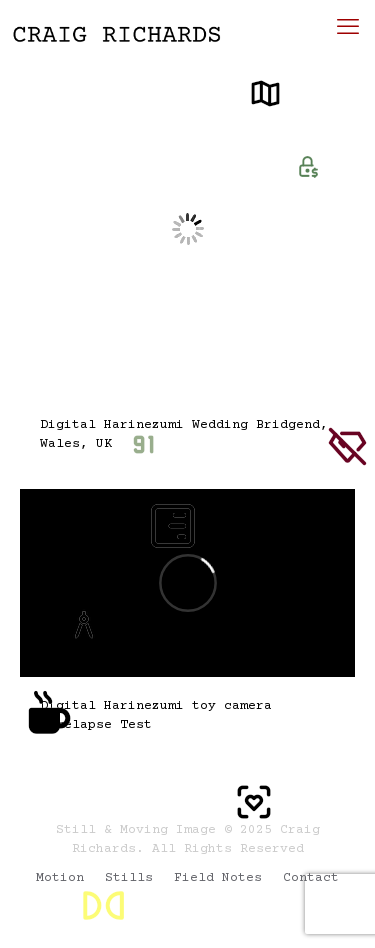  What do you see at coordinates (47, 713) in the screenshot?
I see `take a coffee break or pause timer` at bounding box center [47, 713].